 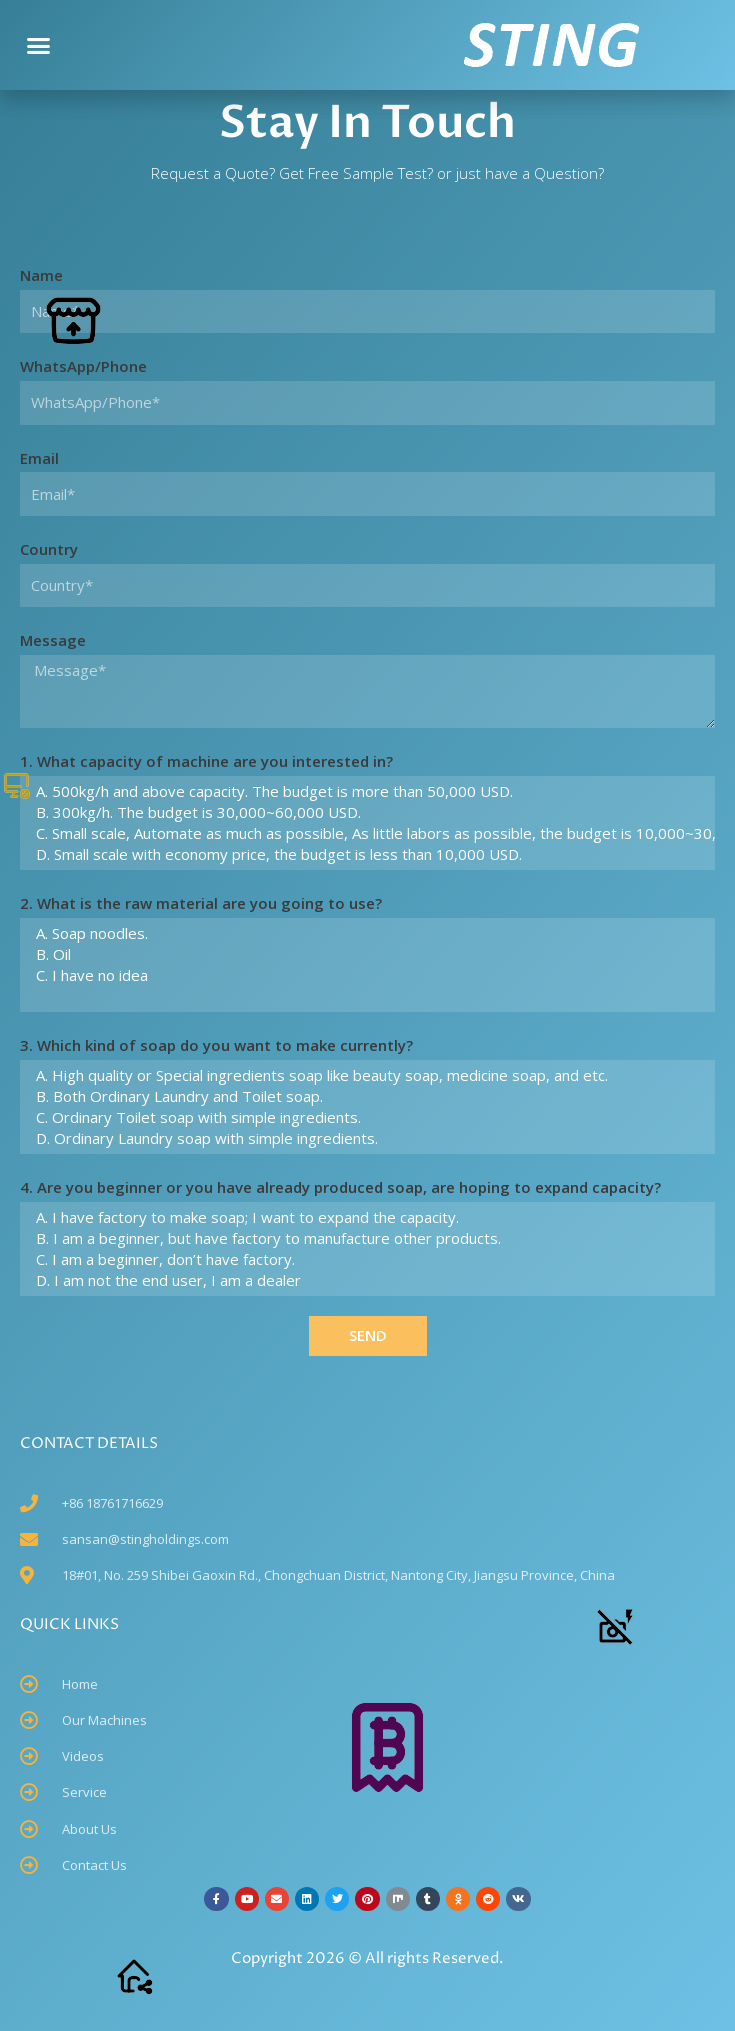 I want to click on cancel or disconnect from desktop computer, so click(x=16, y=785).